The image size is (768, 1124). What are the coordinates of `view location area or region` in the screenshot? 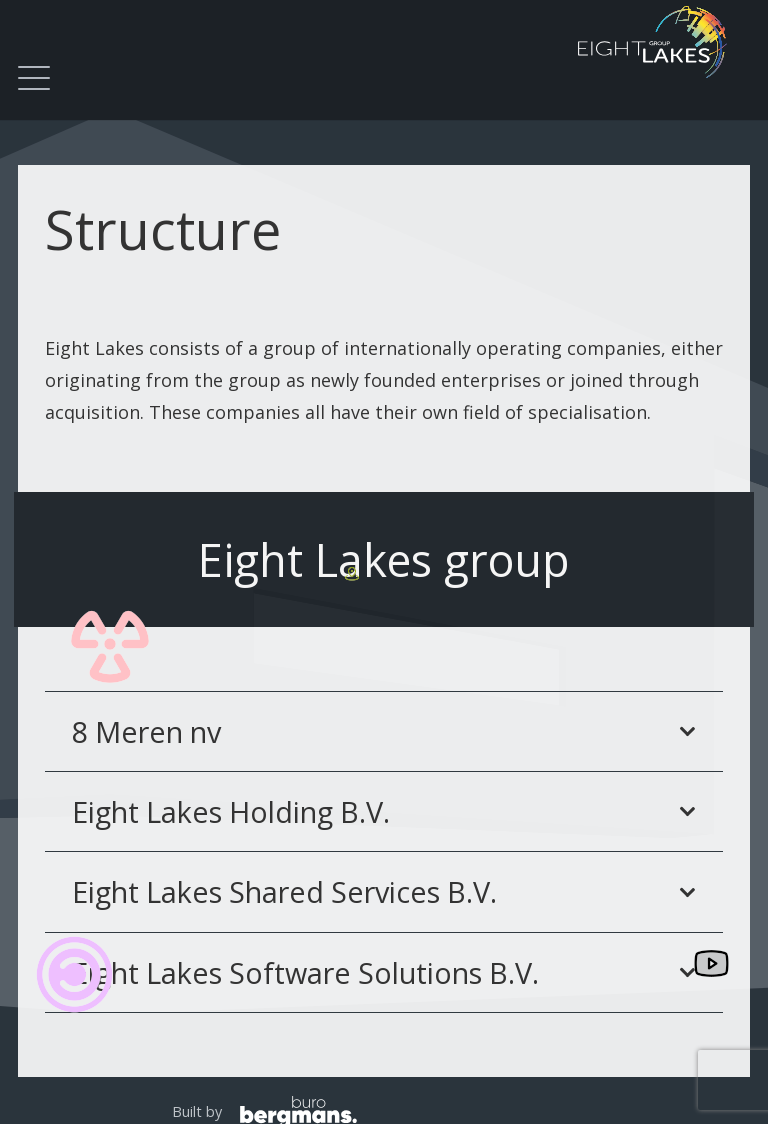 It's located at (352, 574).